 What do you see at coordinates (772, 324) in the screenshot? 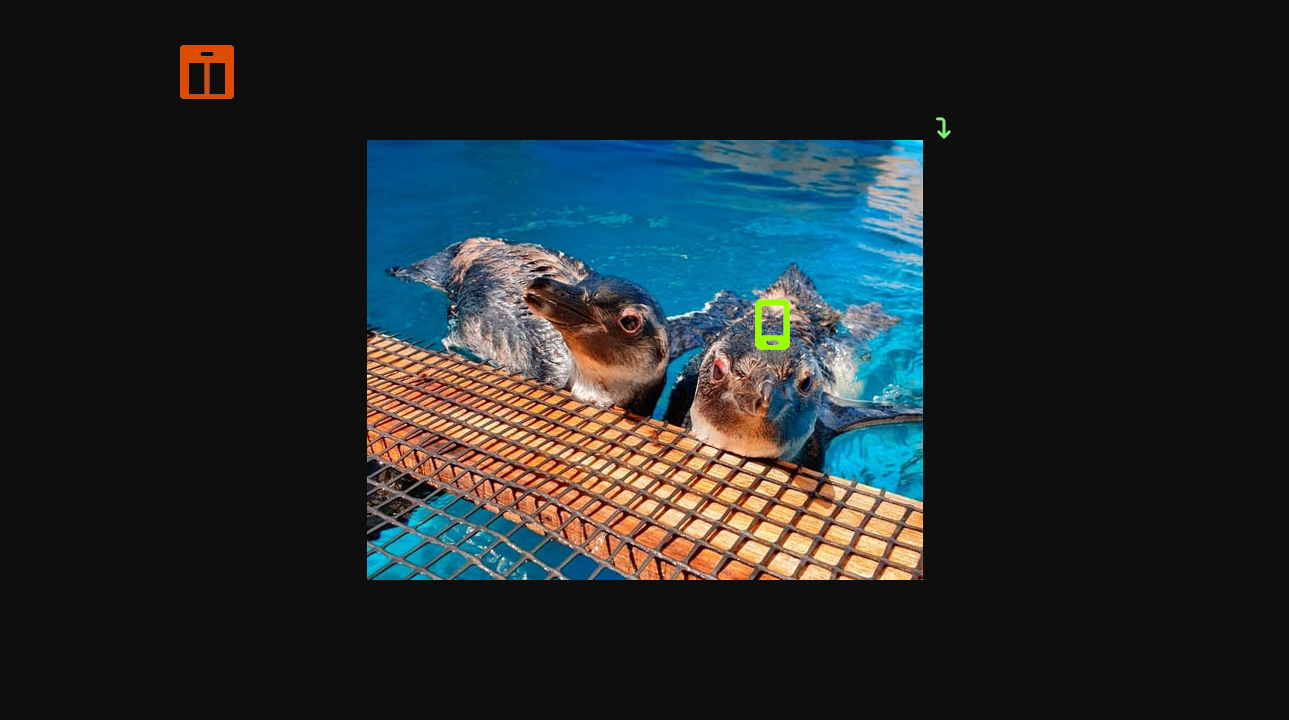
I see `switch to mobile view` at bounding box center [772, 324].